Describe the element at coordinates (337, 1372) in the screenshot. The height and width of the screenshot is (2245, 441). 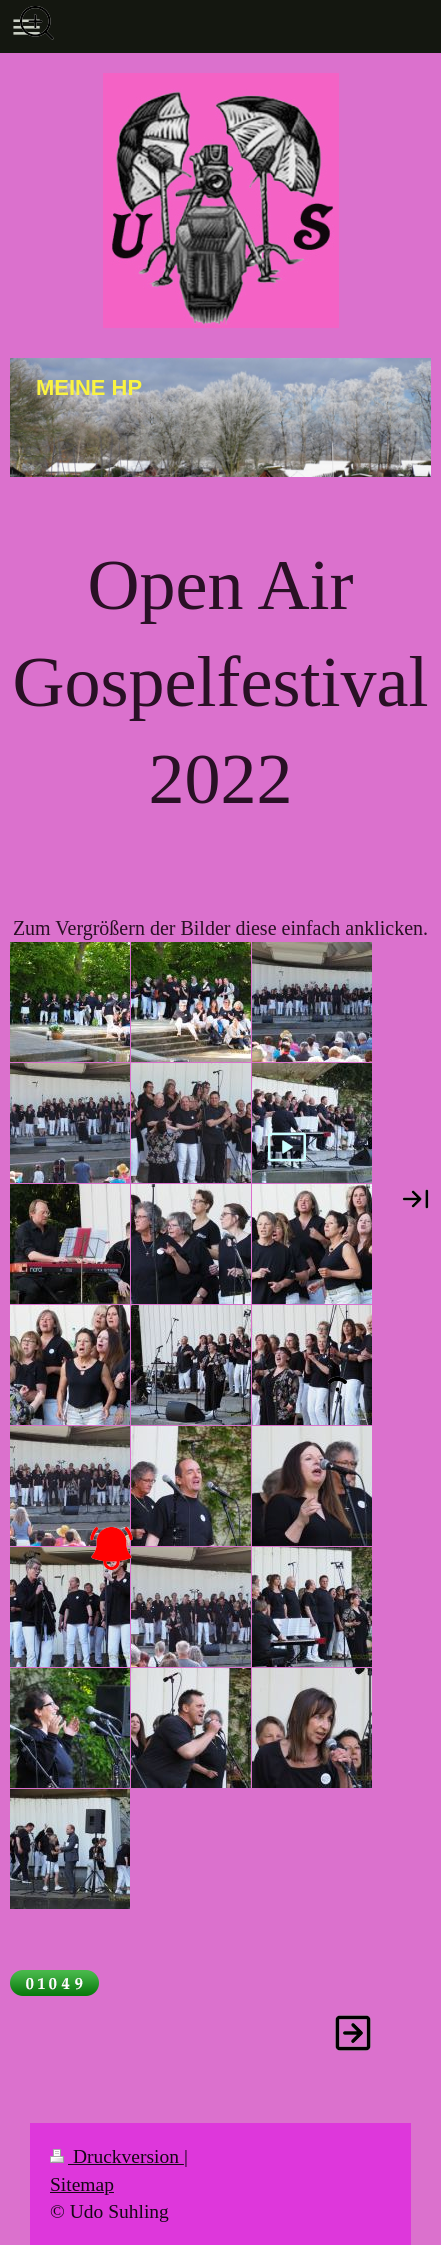
I see `indicates weak wifi signal strength` at that location.